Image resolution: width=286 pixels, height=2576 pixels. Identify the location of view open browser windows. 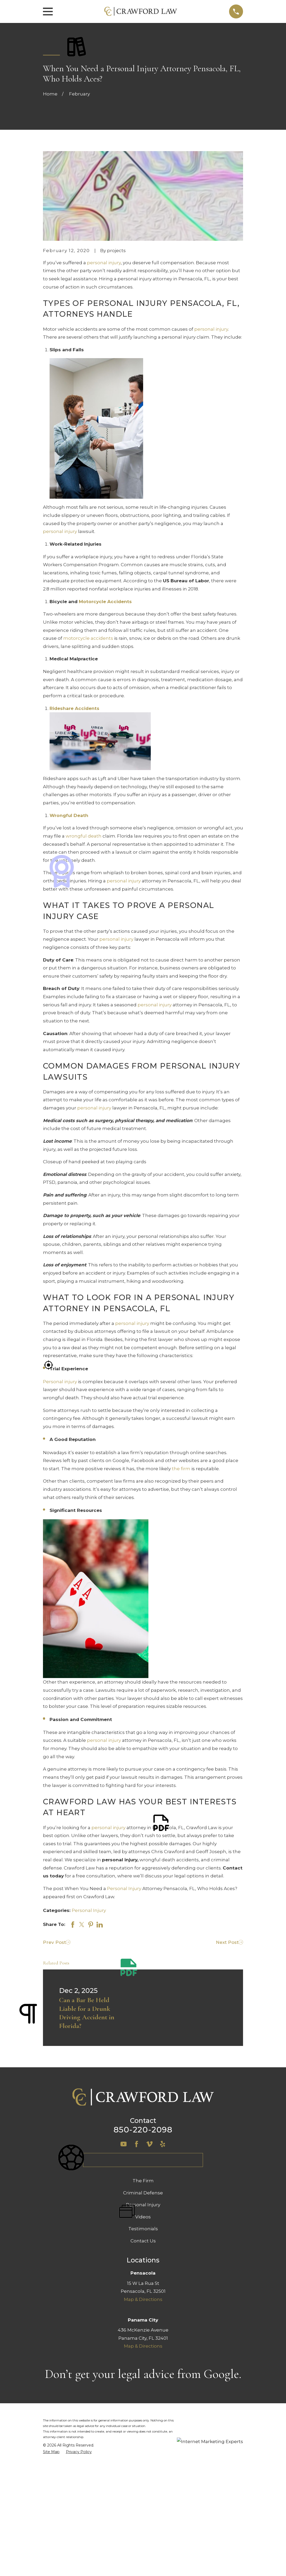
(127, 2211).